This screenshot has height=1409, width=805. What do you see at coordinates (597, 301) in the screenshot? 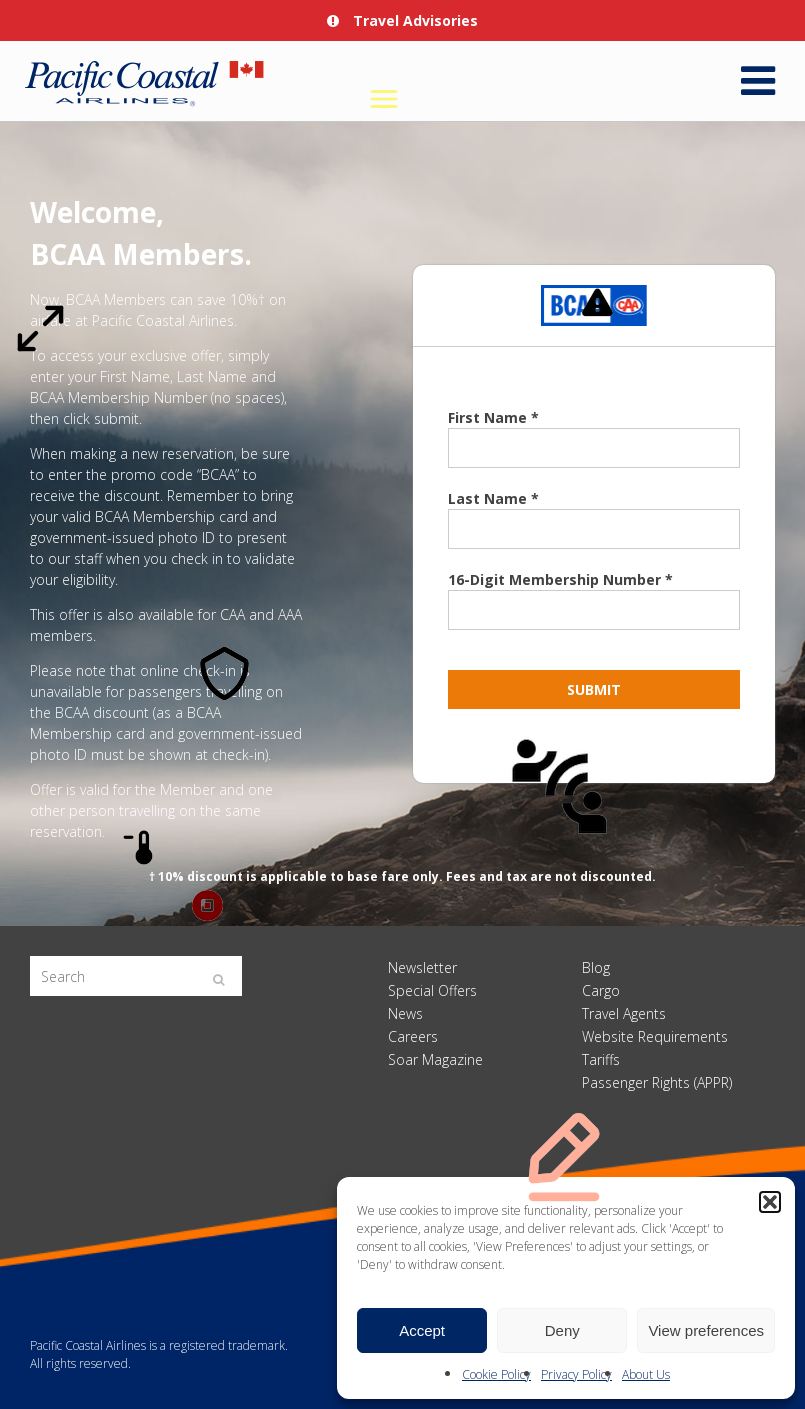
I see `indicates a warning or caution state` at bounding box center [597, 301].